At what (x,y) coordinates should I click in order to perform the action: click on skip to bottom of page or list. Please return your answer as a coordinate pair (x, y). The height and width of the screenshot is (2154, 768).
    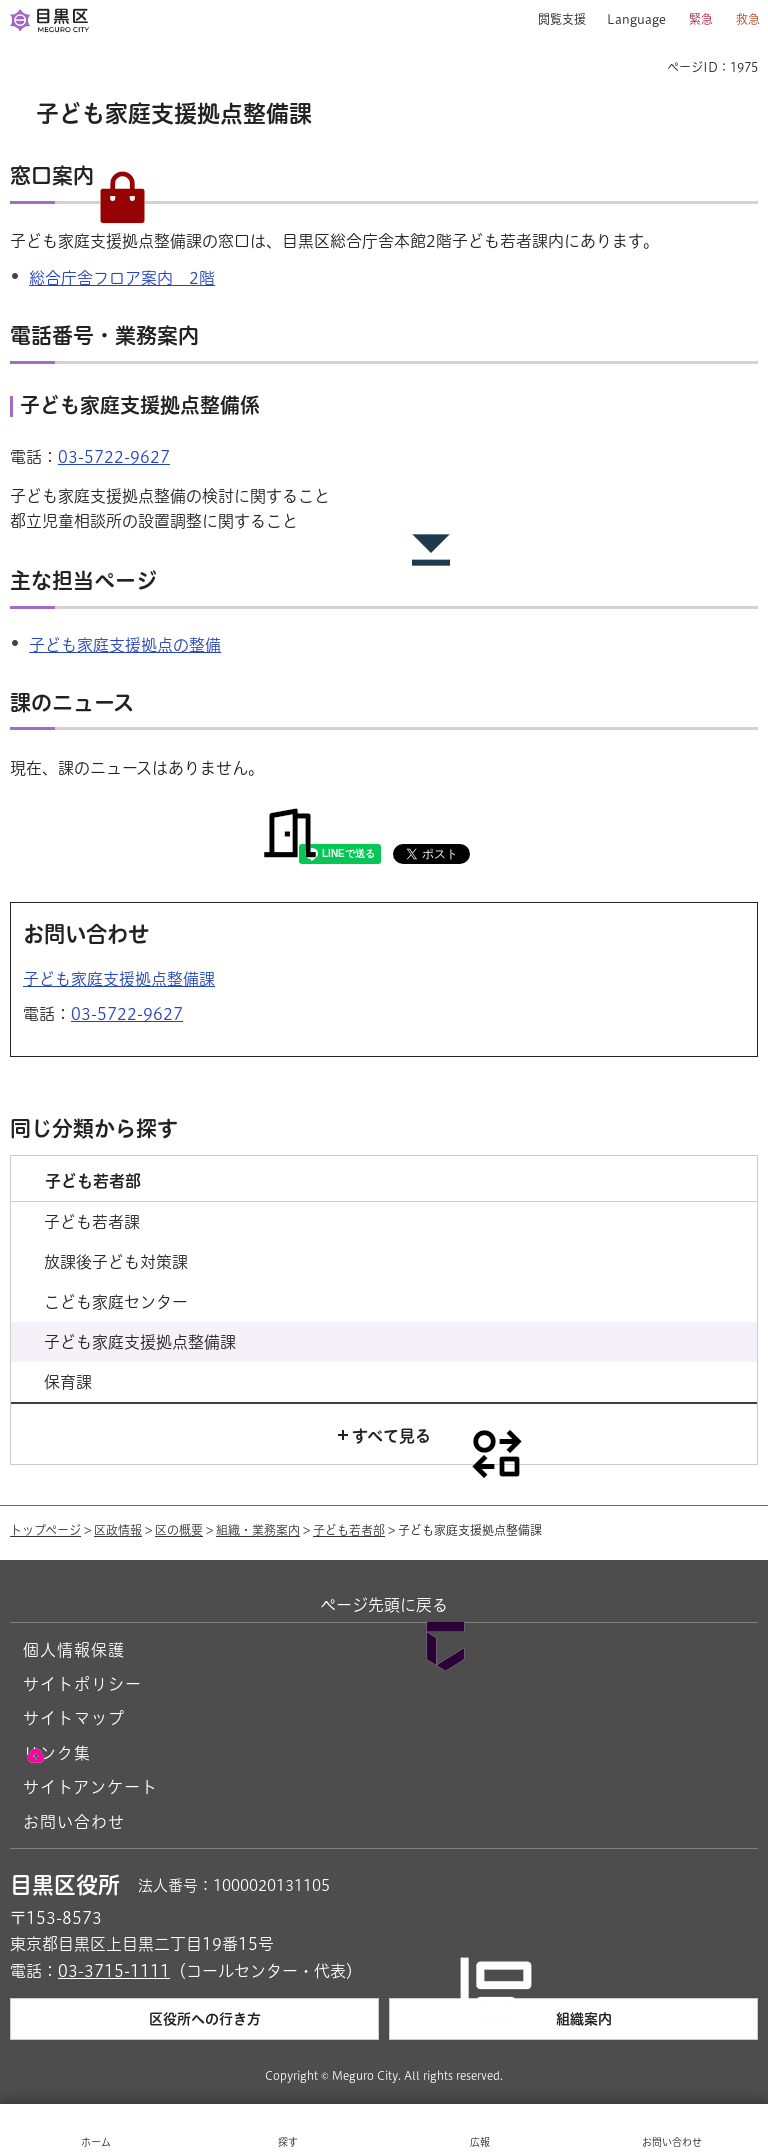
    Looking at the image, I should click on (431, 550).